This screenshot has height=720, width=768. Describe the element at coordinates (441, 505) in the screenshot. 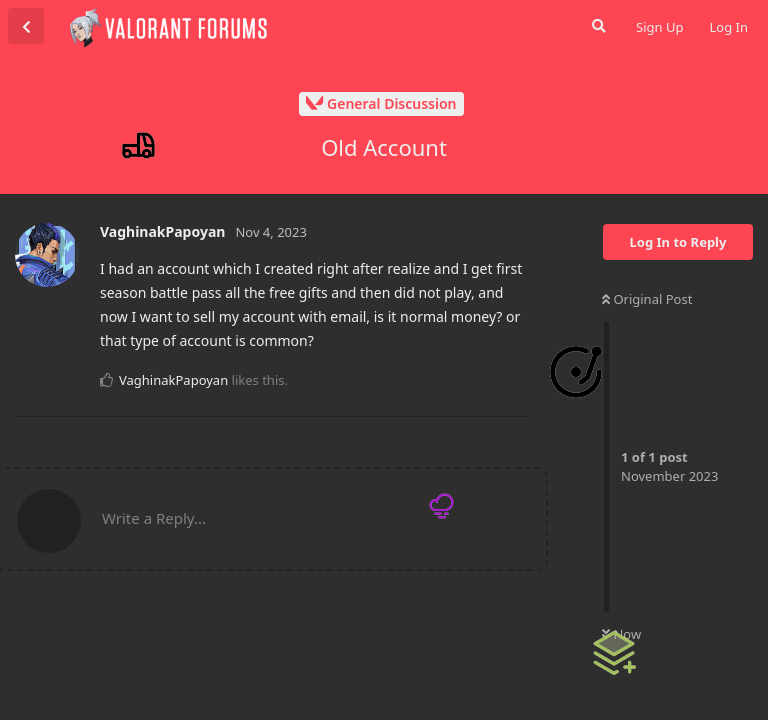

I see `indicates foggy weather conditions` at that location.